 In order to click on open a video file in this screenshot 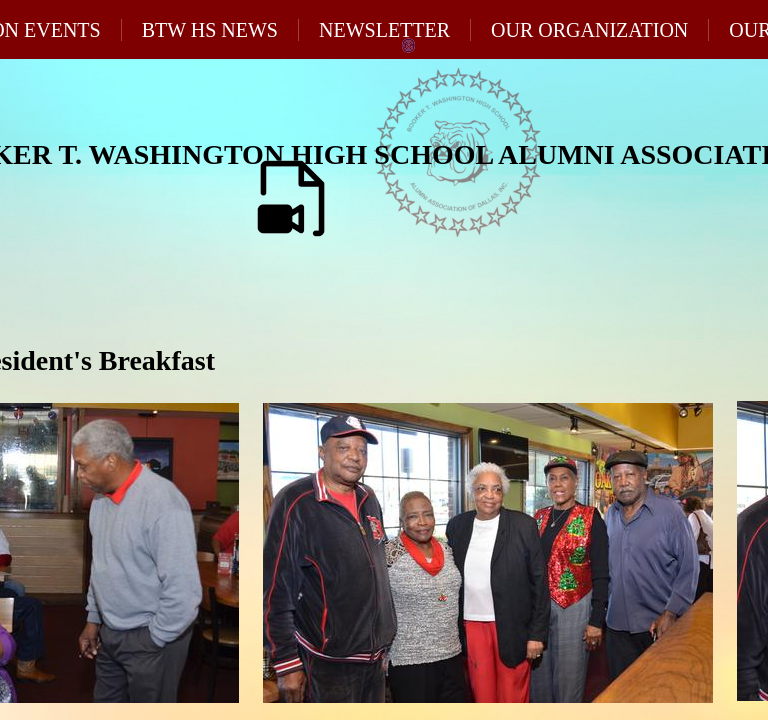, I will do `click(292, 198)`.